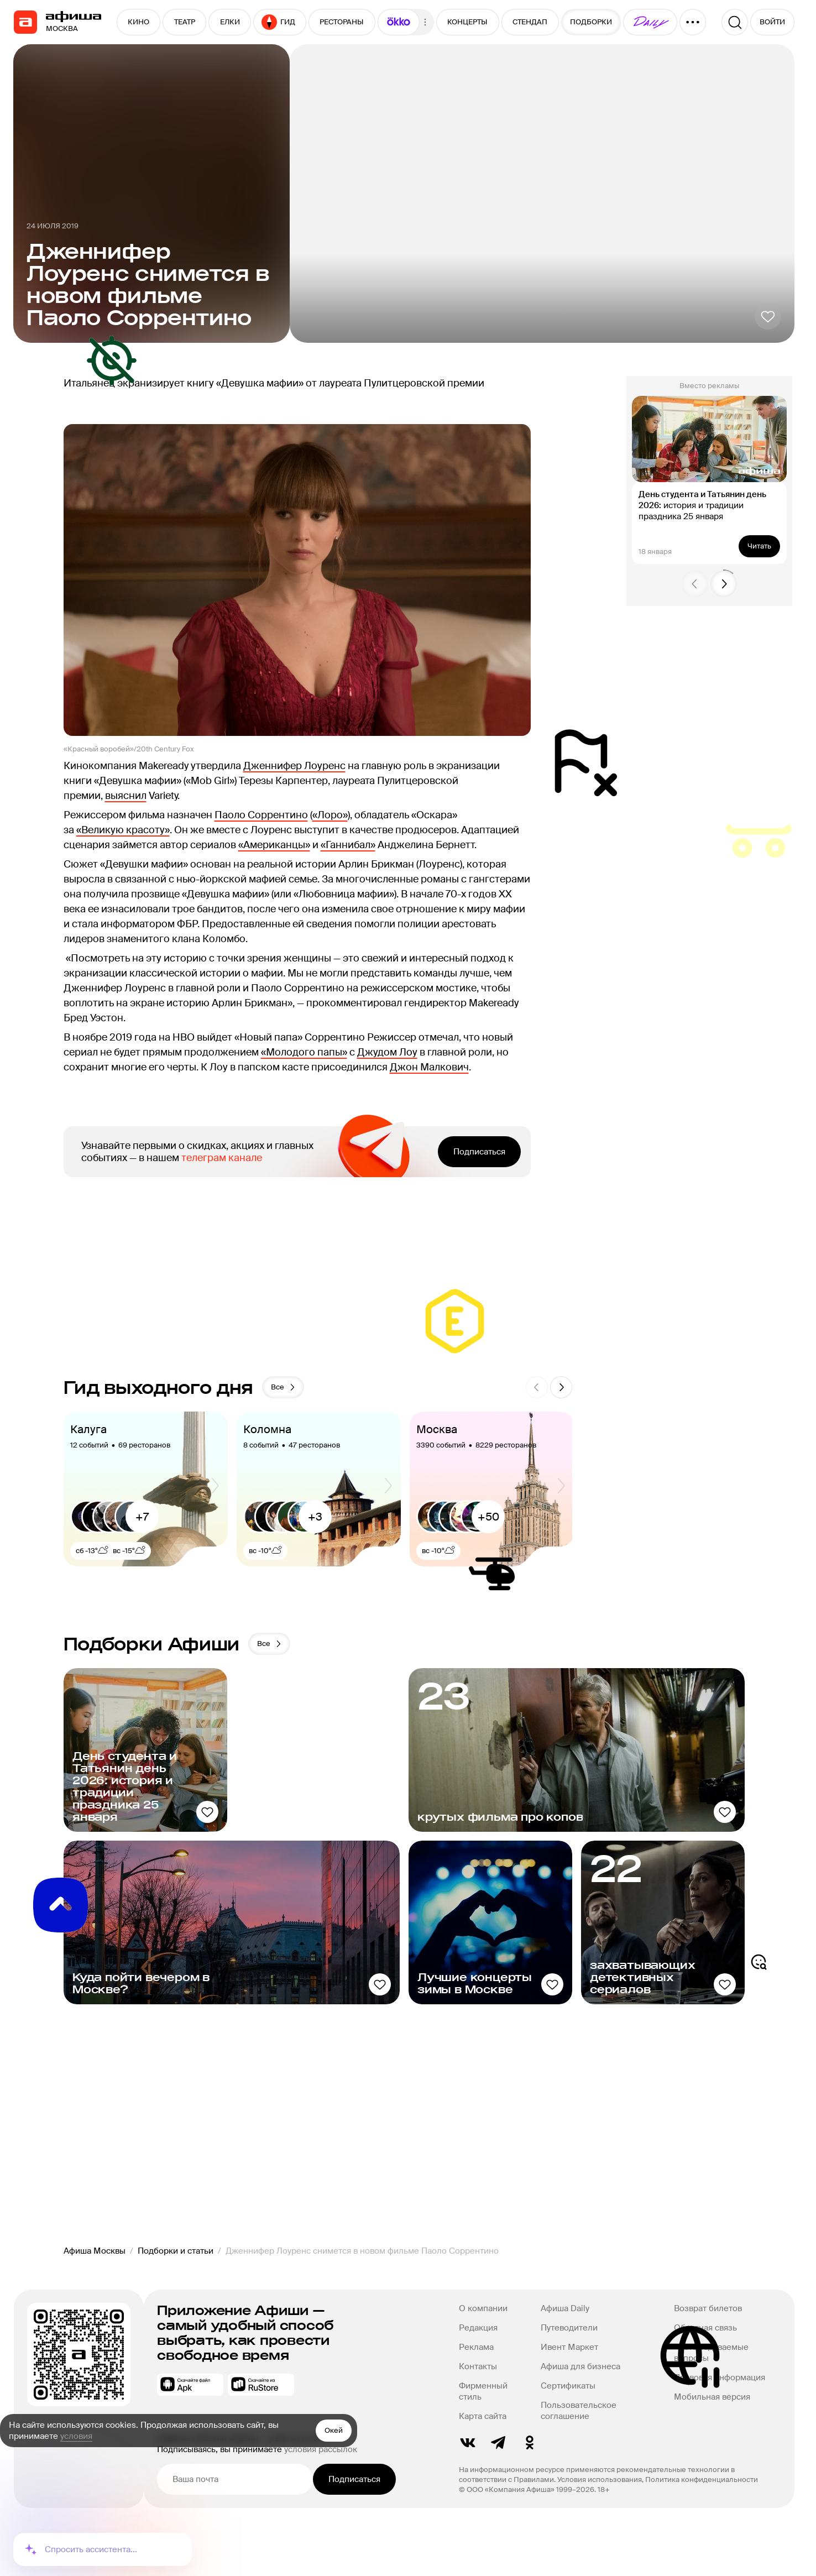 This screenshot has height=2576, width=816. What do you see at coordinates (759, 838) in the screenshot?
I see `browse skateboarding gear or products` at bounding box center [759, 838].